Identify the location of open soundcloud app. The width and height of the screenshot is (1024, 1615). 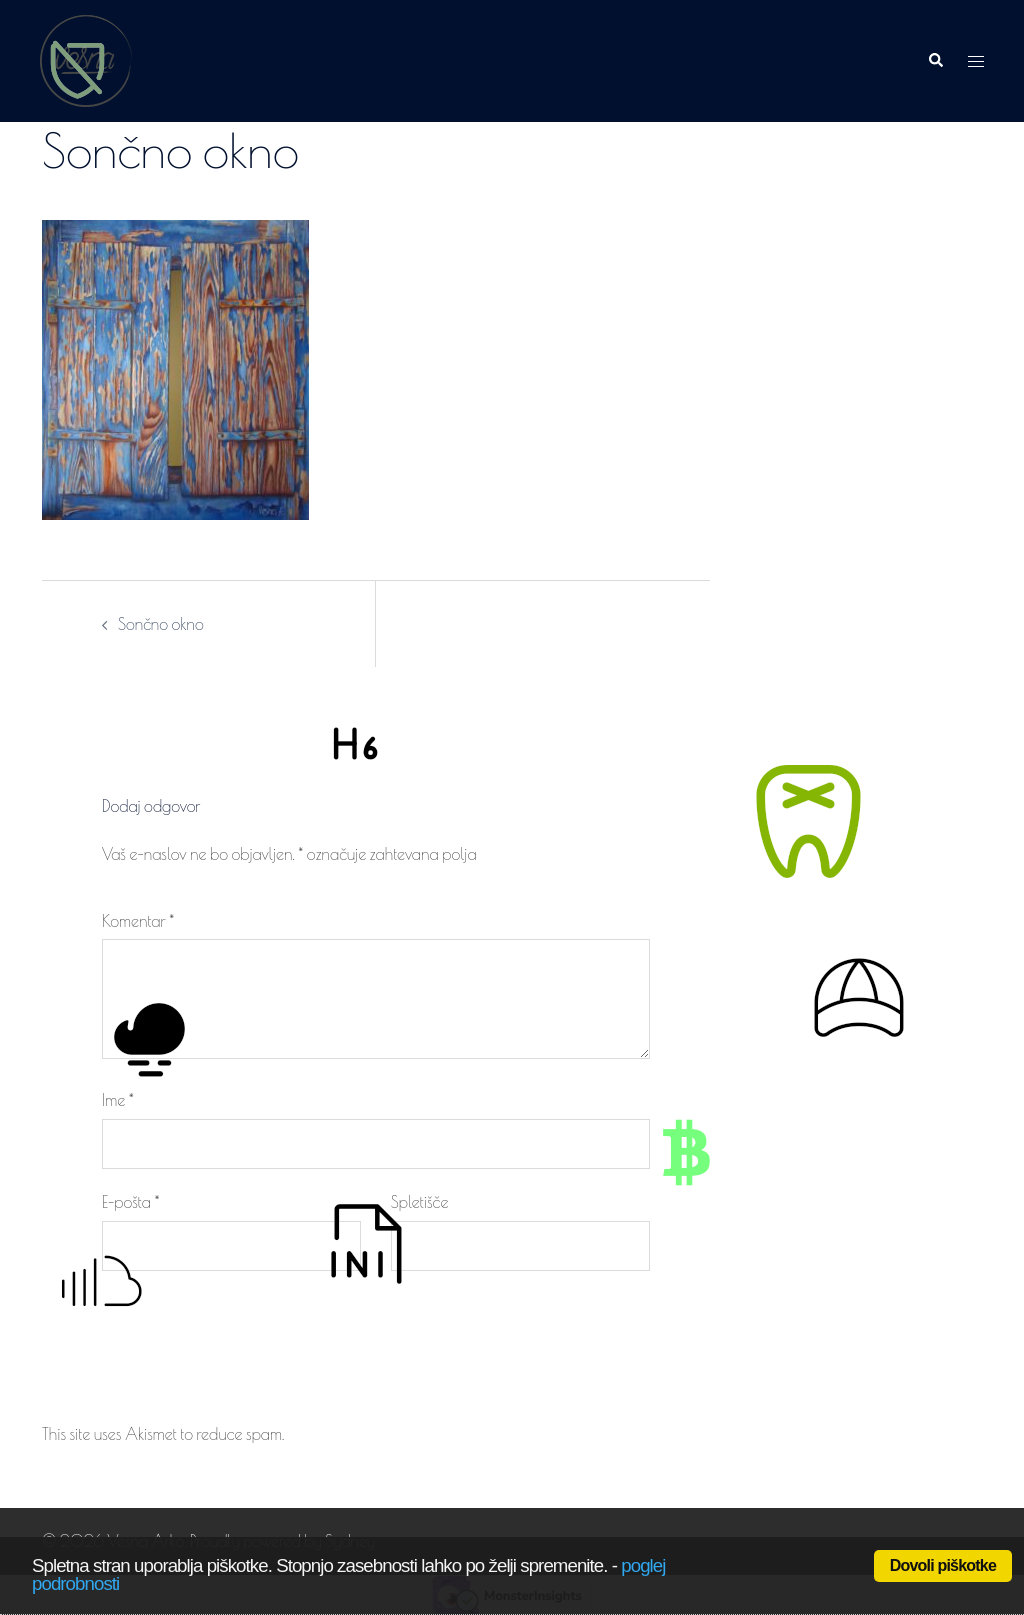
(100, 1283).